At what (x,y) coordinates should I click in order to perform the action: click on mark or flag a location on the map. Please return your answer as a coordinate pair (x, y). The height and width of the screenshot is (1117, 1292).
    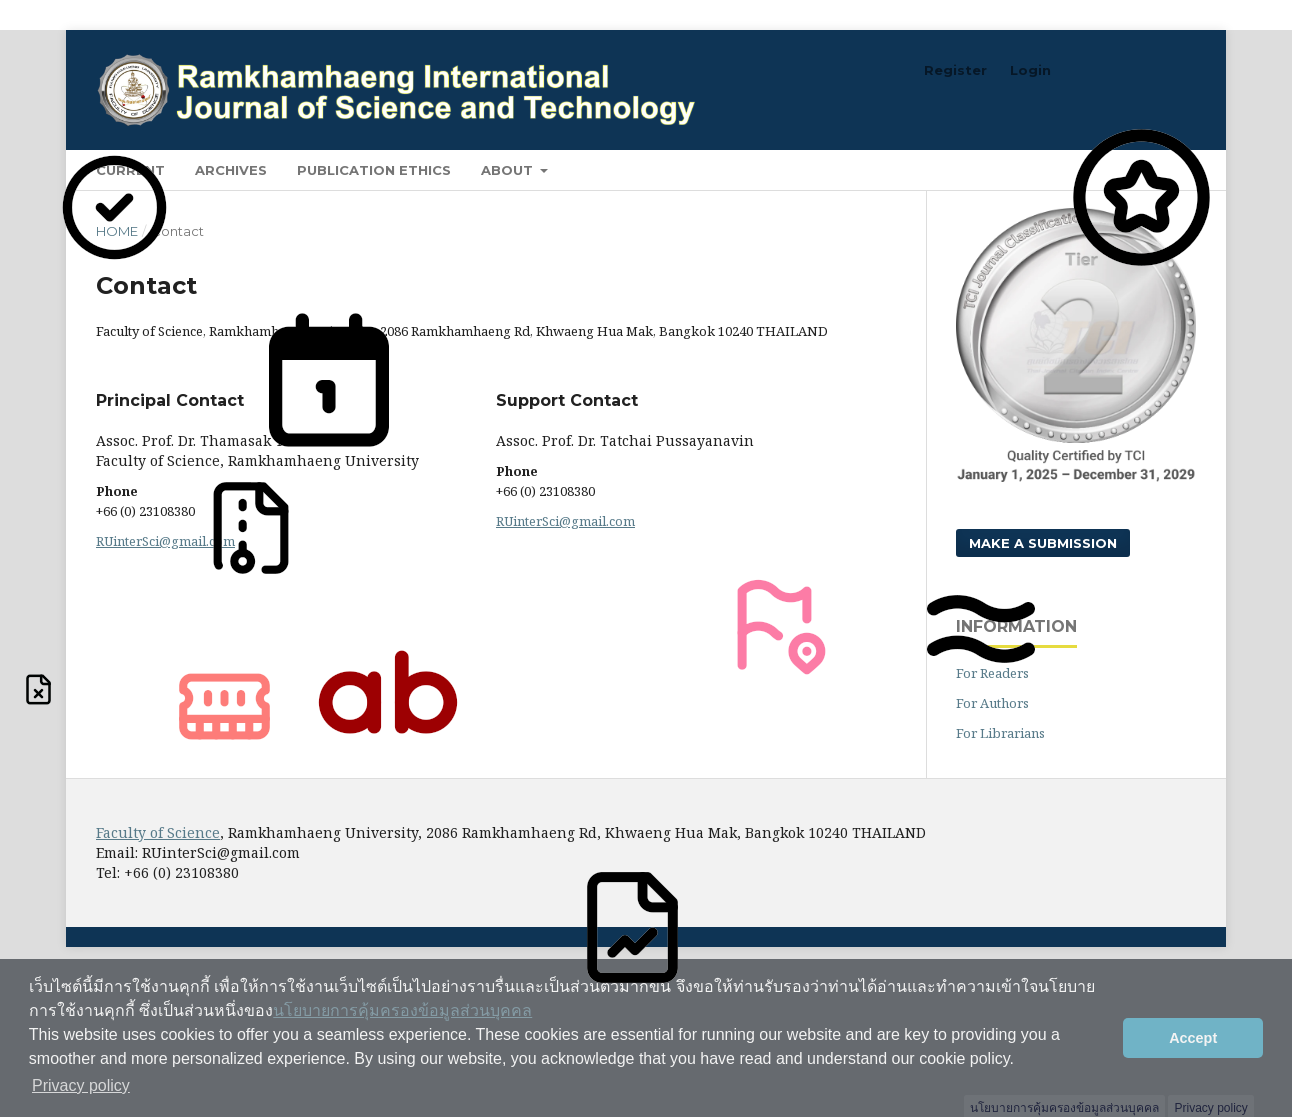
    Looking at the image, I should click on (774, 623).